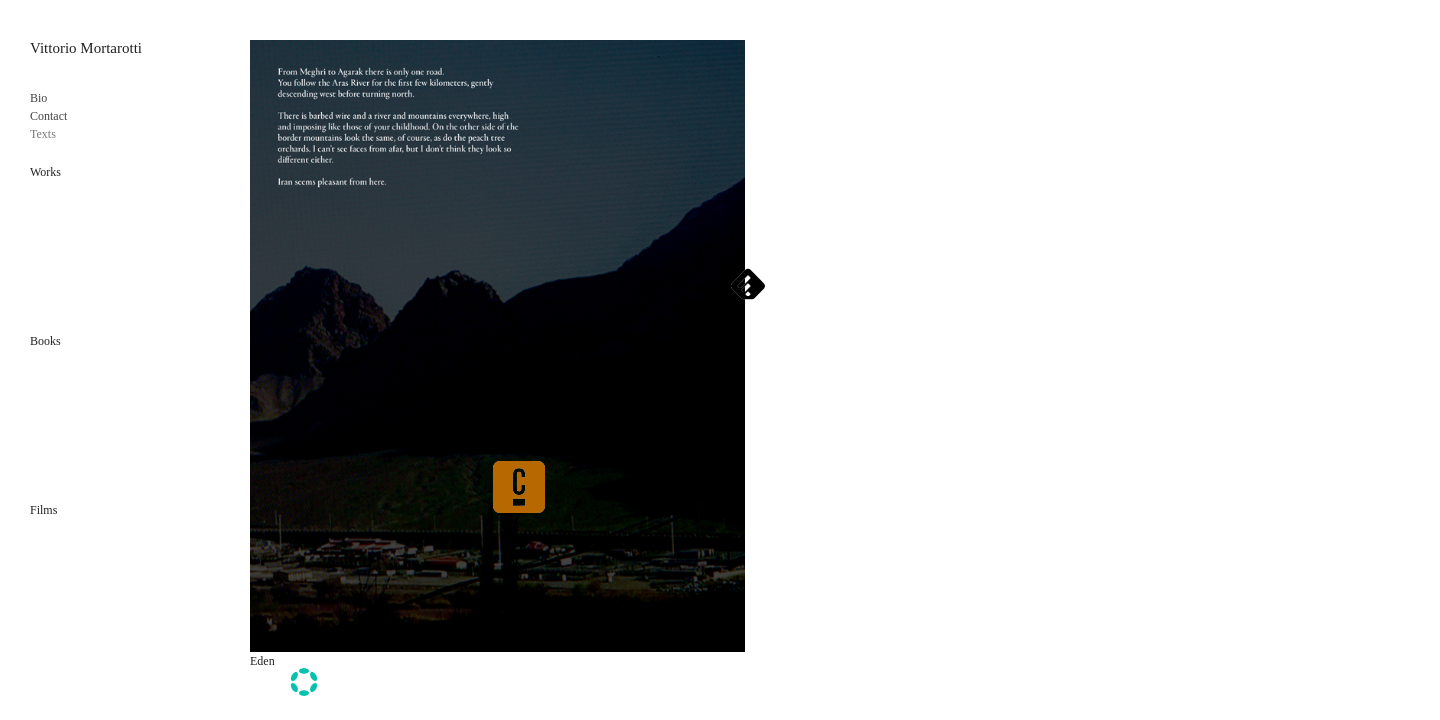  I want to click on camunda platform logo, so click(519, 487).